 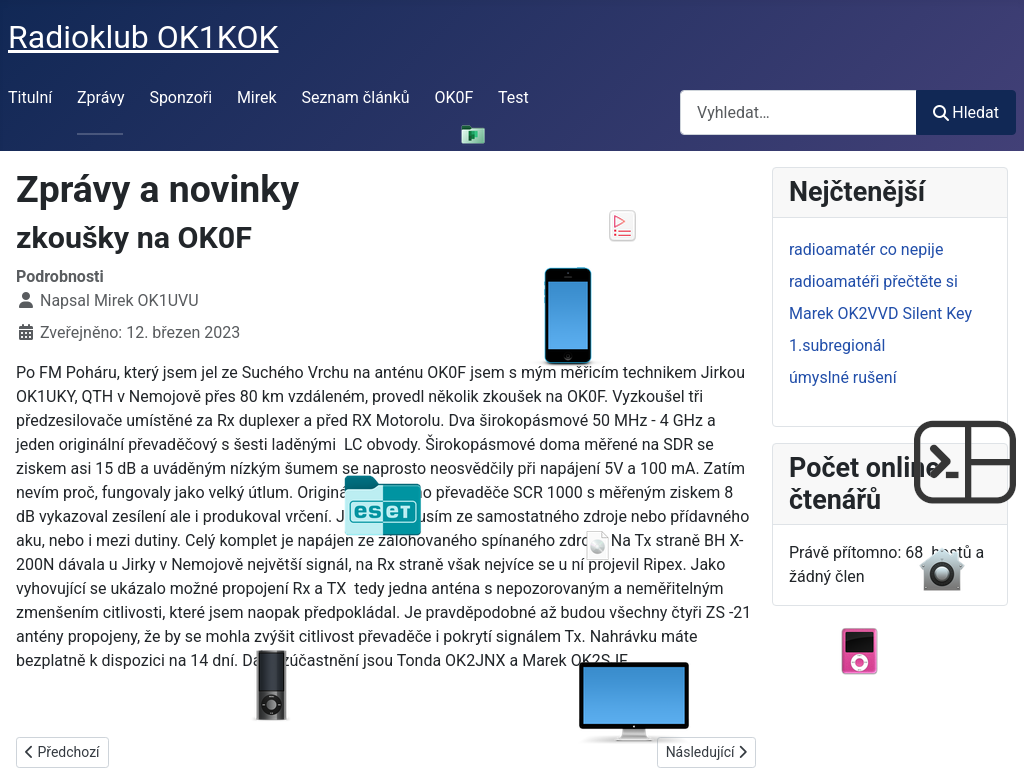 What do you see at coordinates (271, 686) in the screenshot?
I see `manage connected iPod device` at bounding box center [271, 686].